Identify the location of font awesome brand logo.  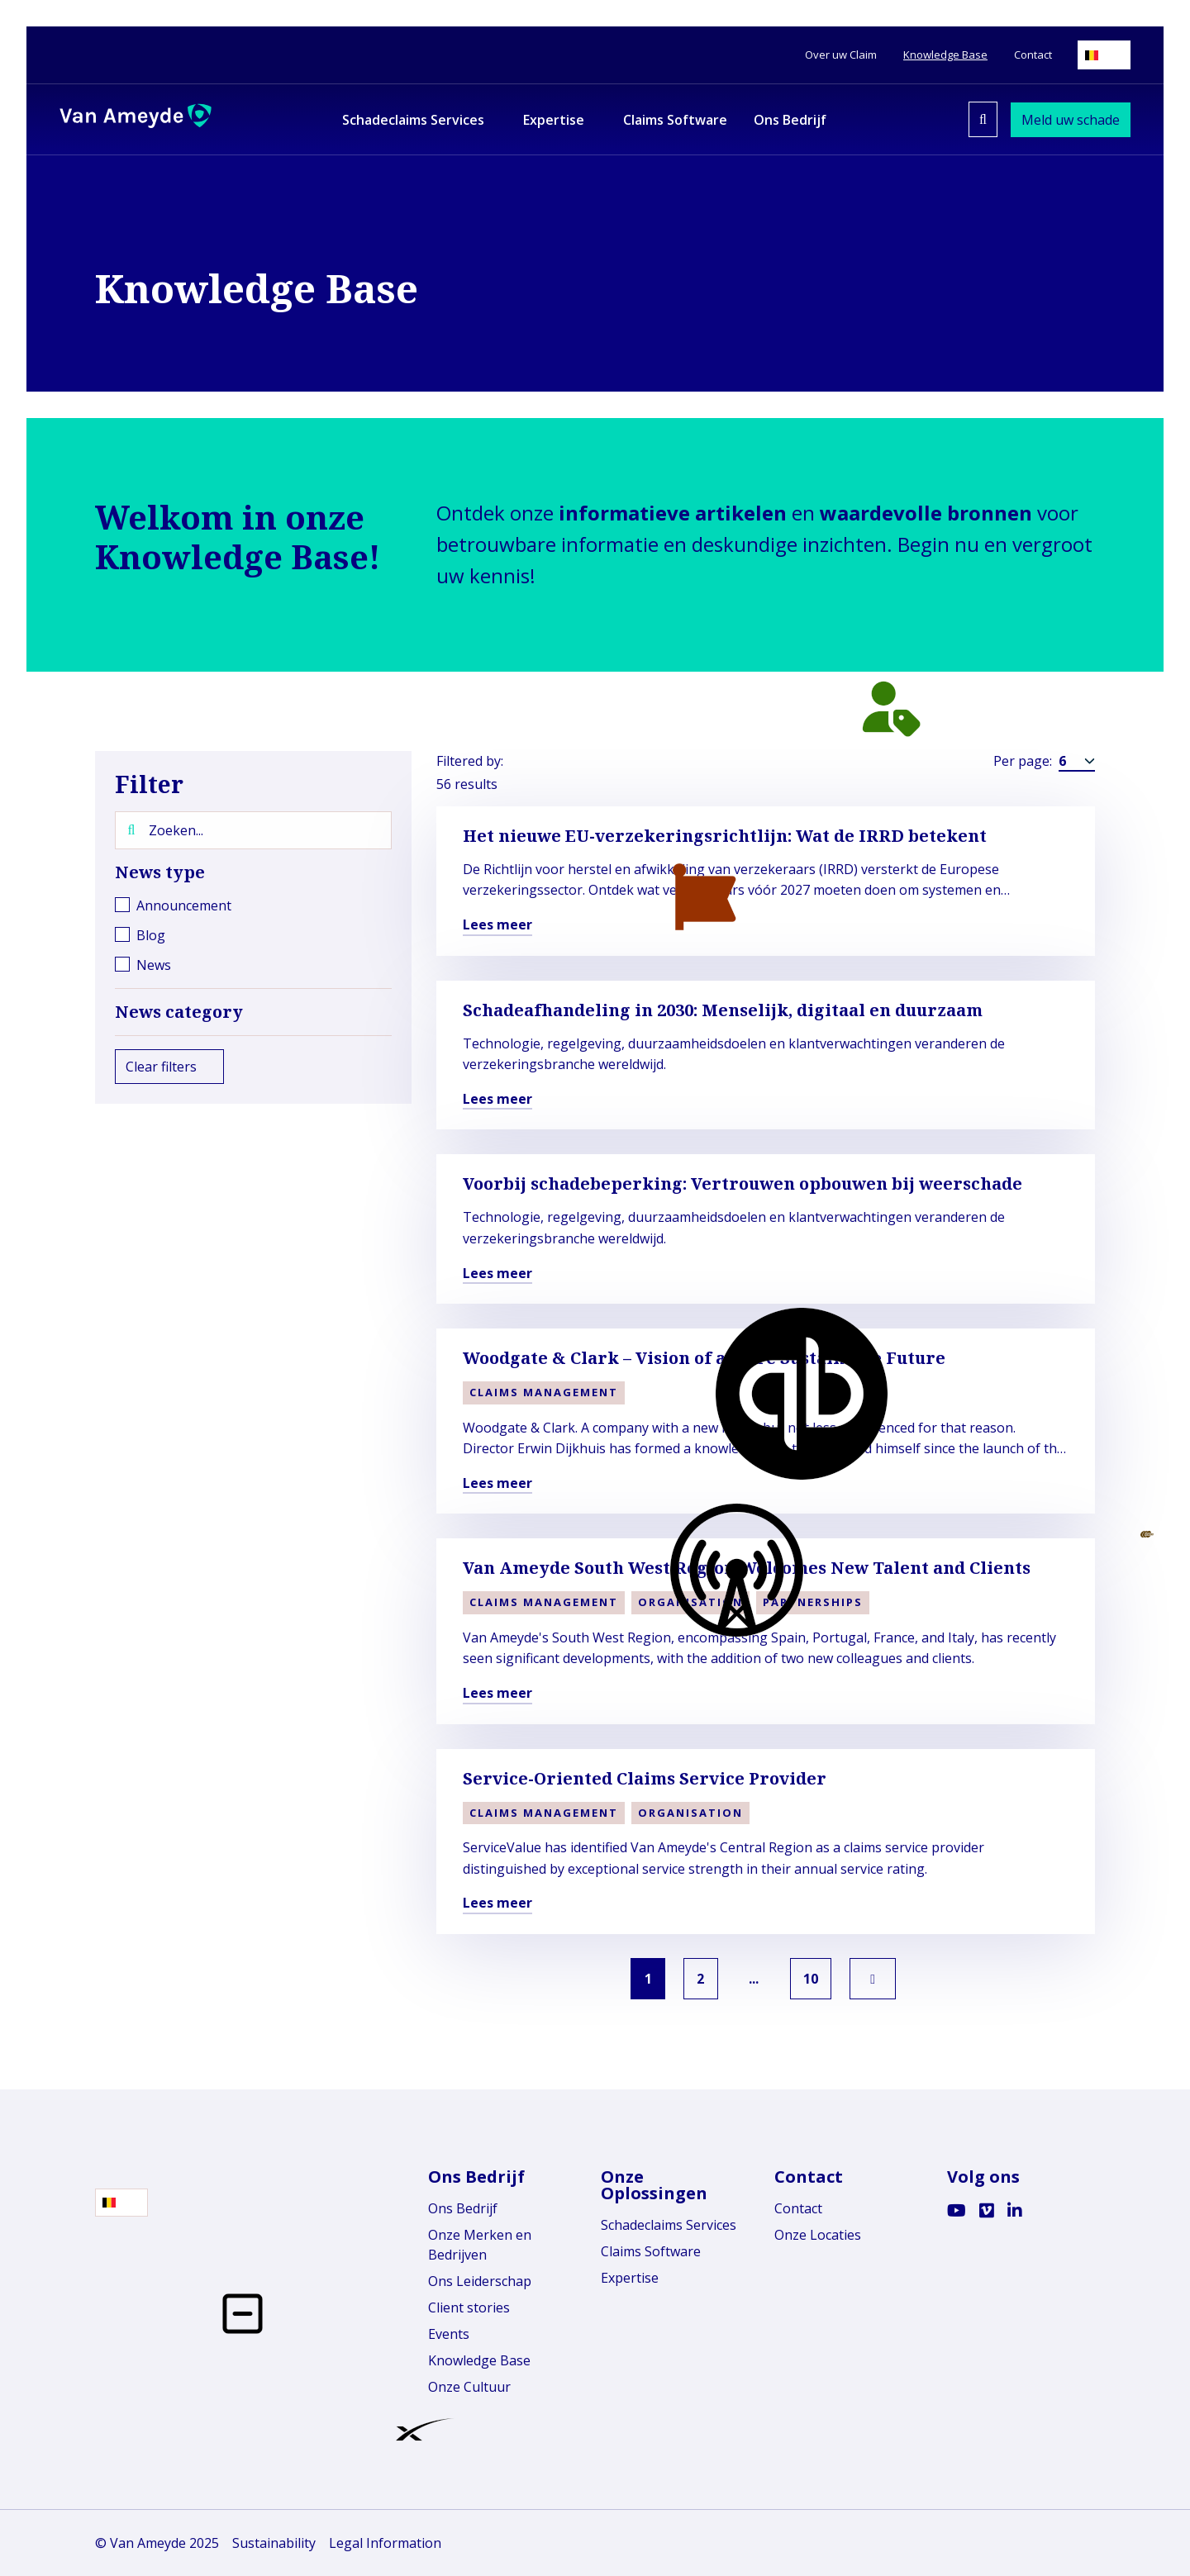
(704, 896).